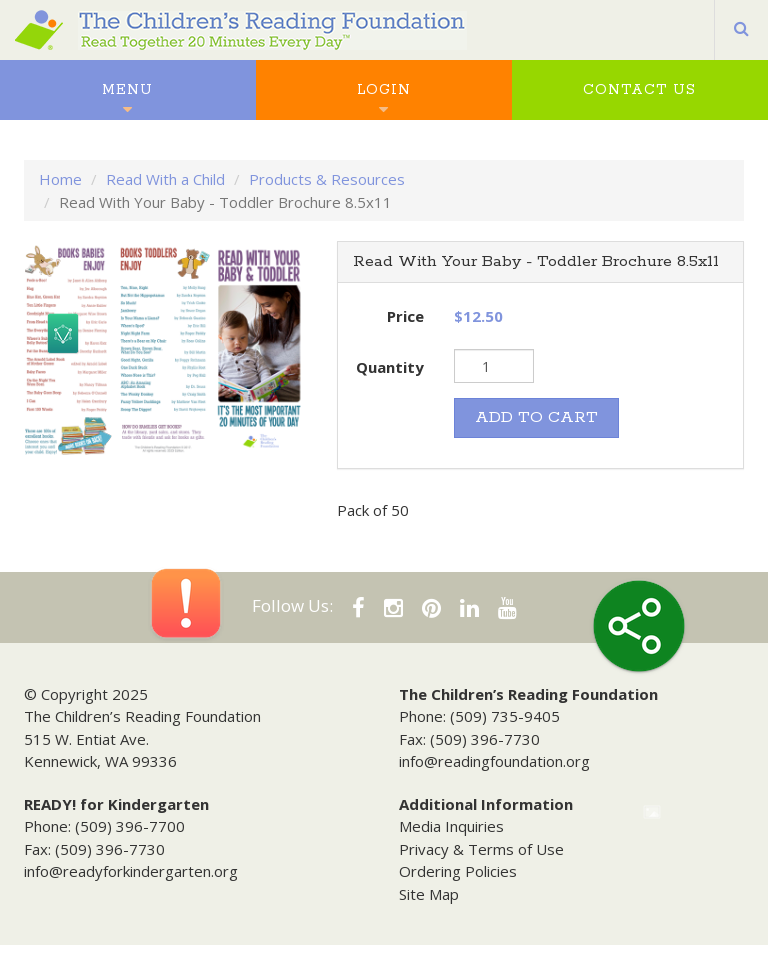 Image resolution: width=768 pixels, height=968 pixels. I want to click on indicates an error has occurred, so click(186, 605).